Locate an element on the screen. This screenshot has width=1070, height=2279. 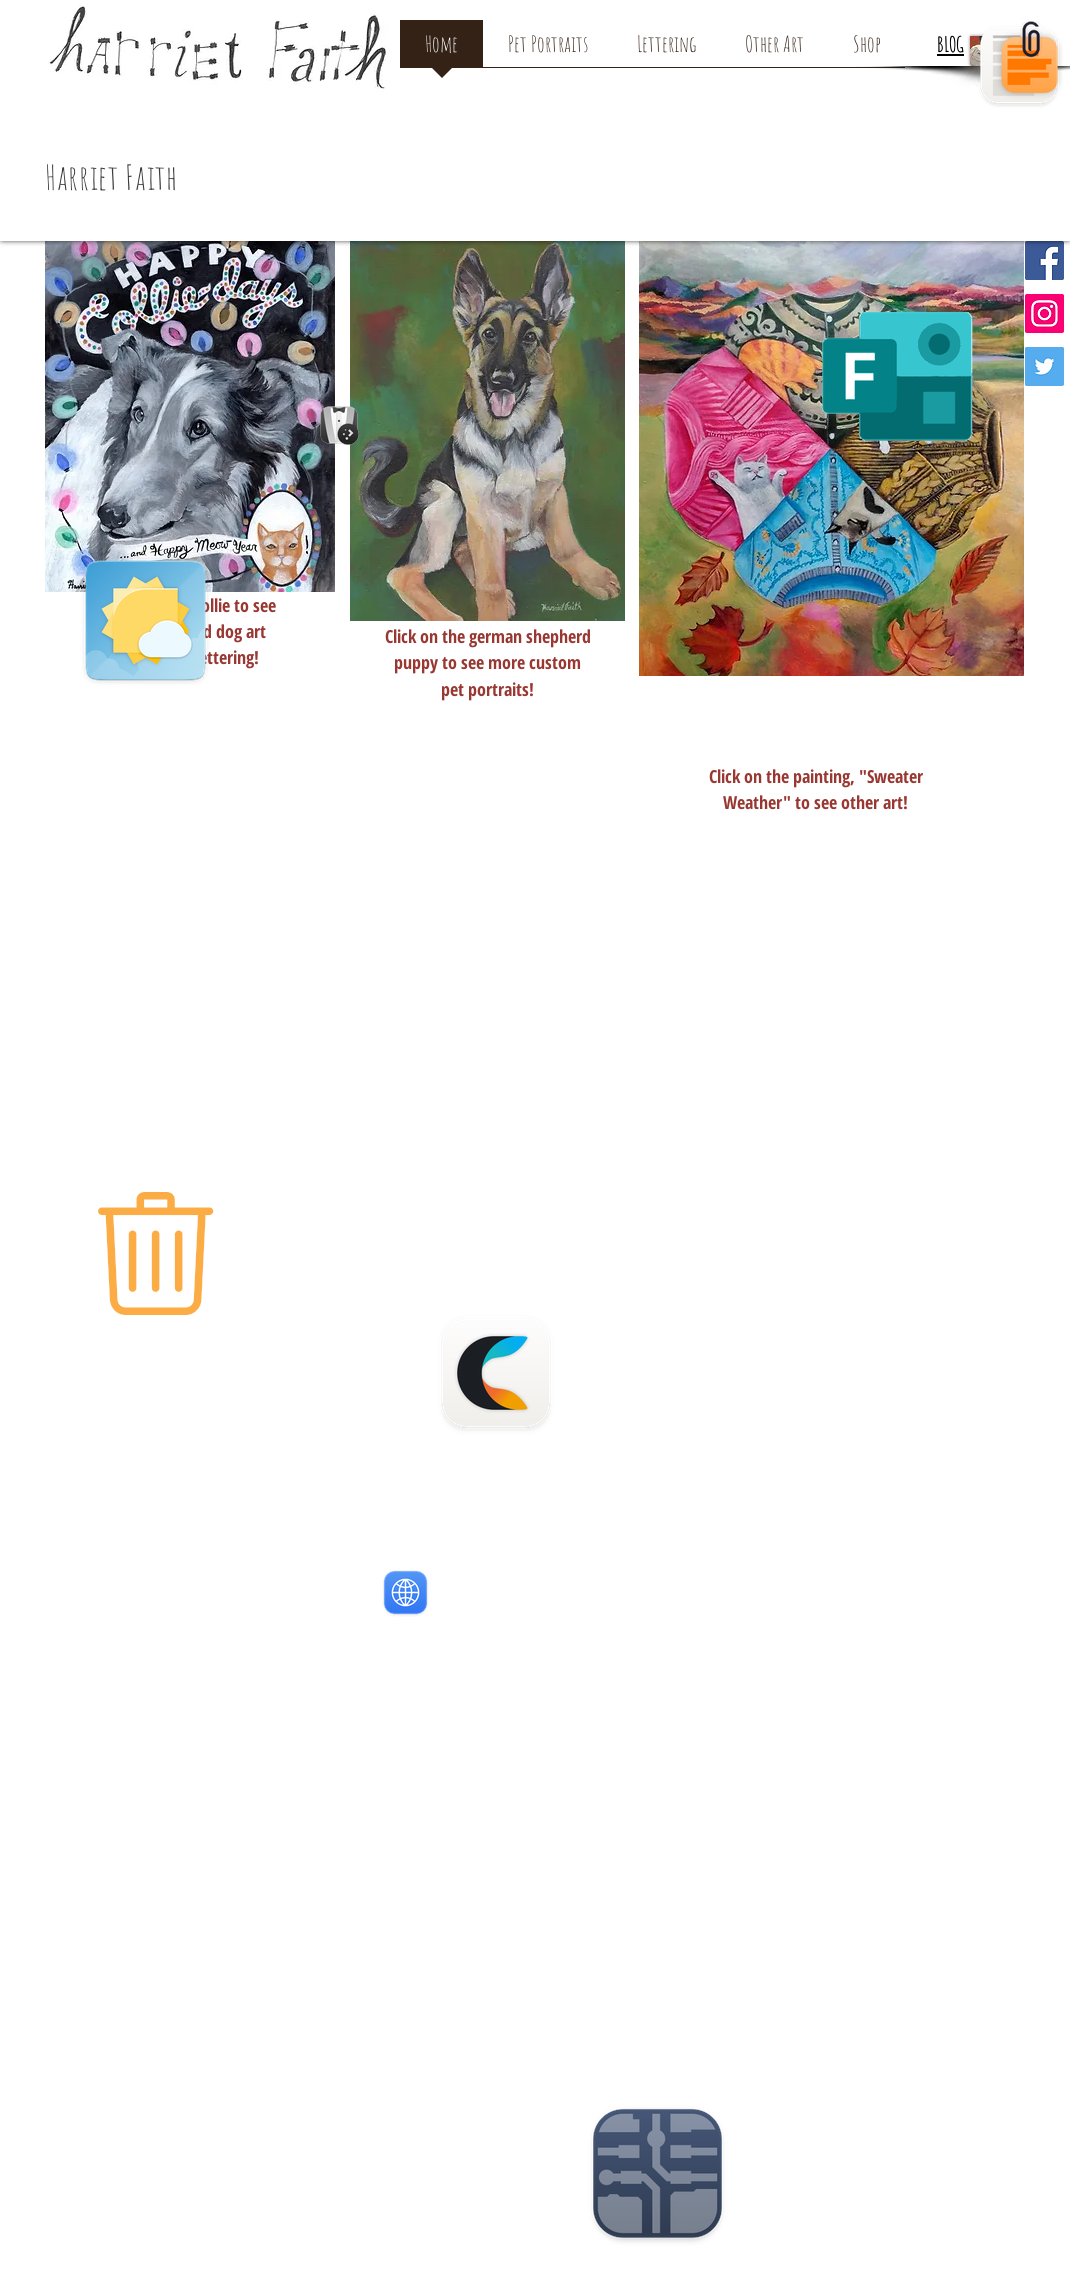
open the weather app is located at coordinates (145, 620).